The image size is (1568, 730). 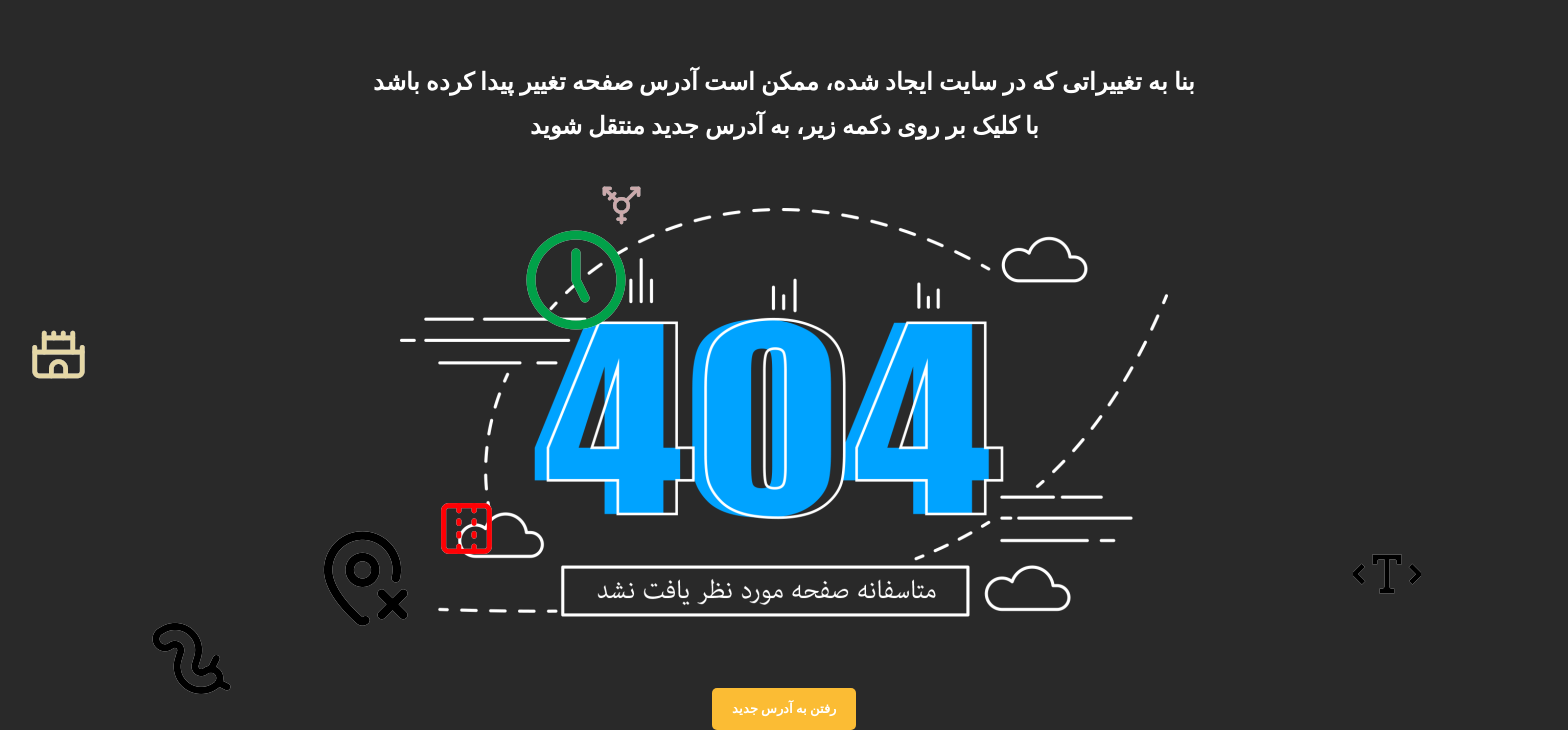 What do you see at coordinates (466, 528) in the screenshot?
I see `toggle split panel view` at bounding box center [466, 528].